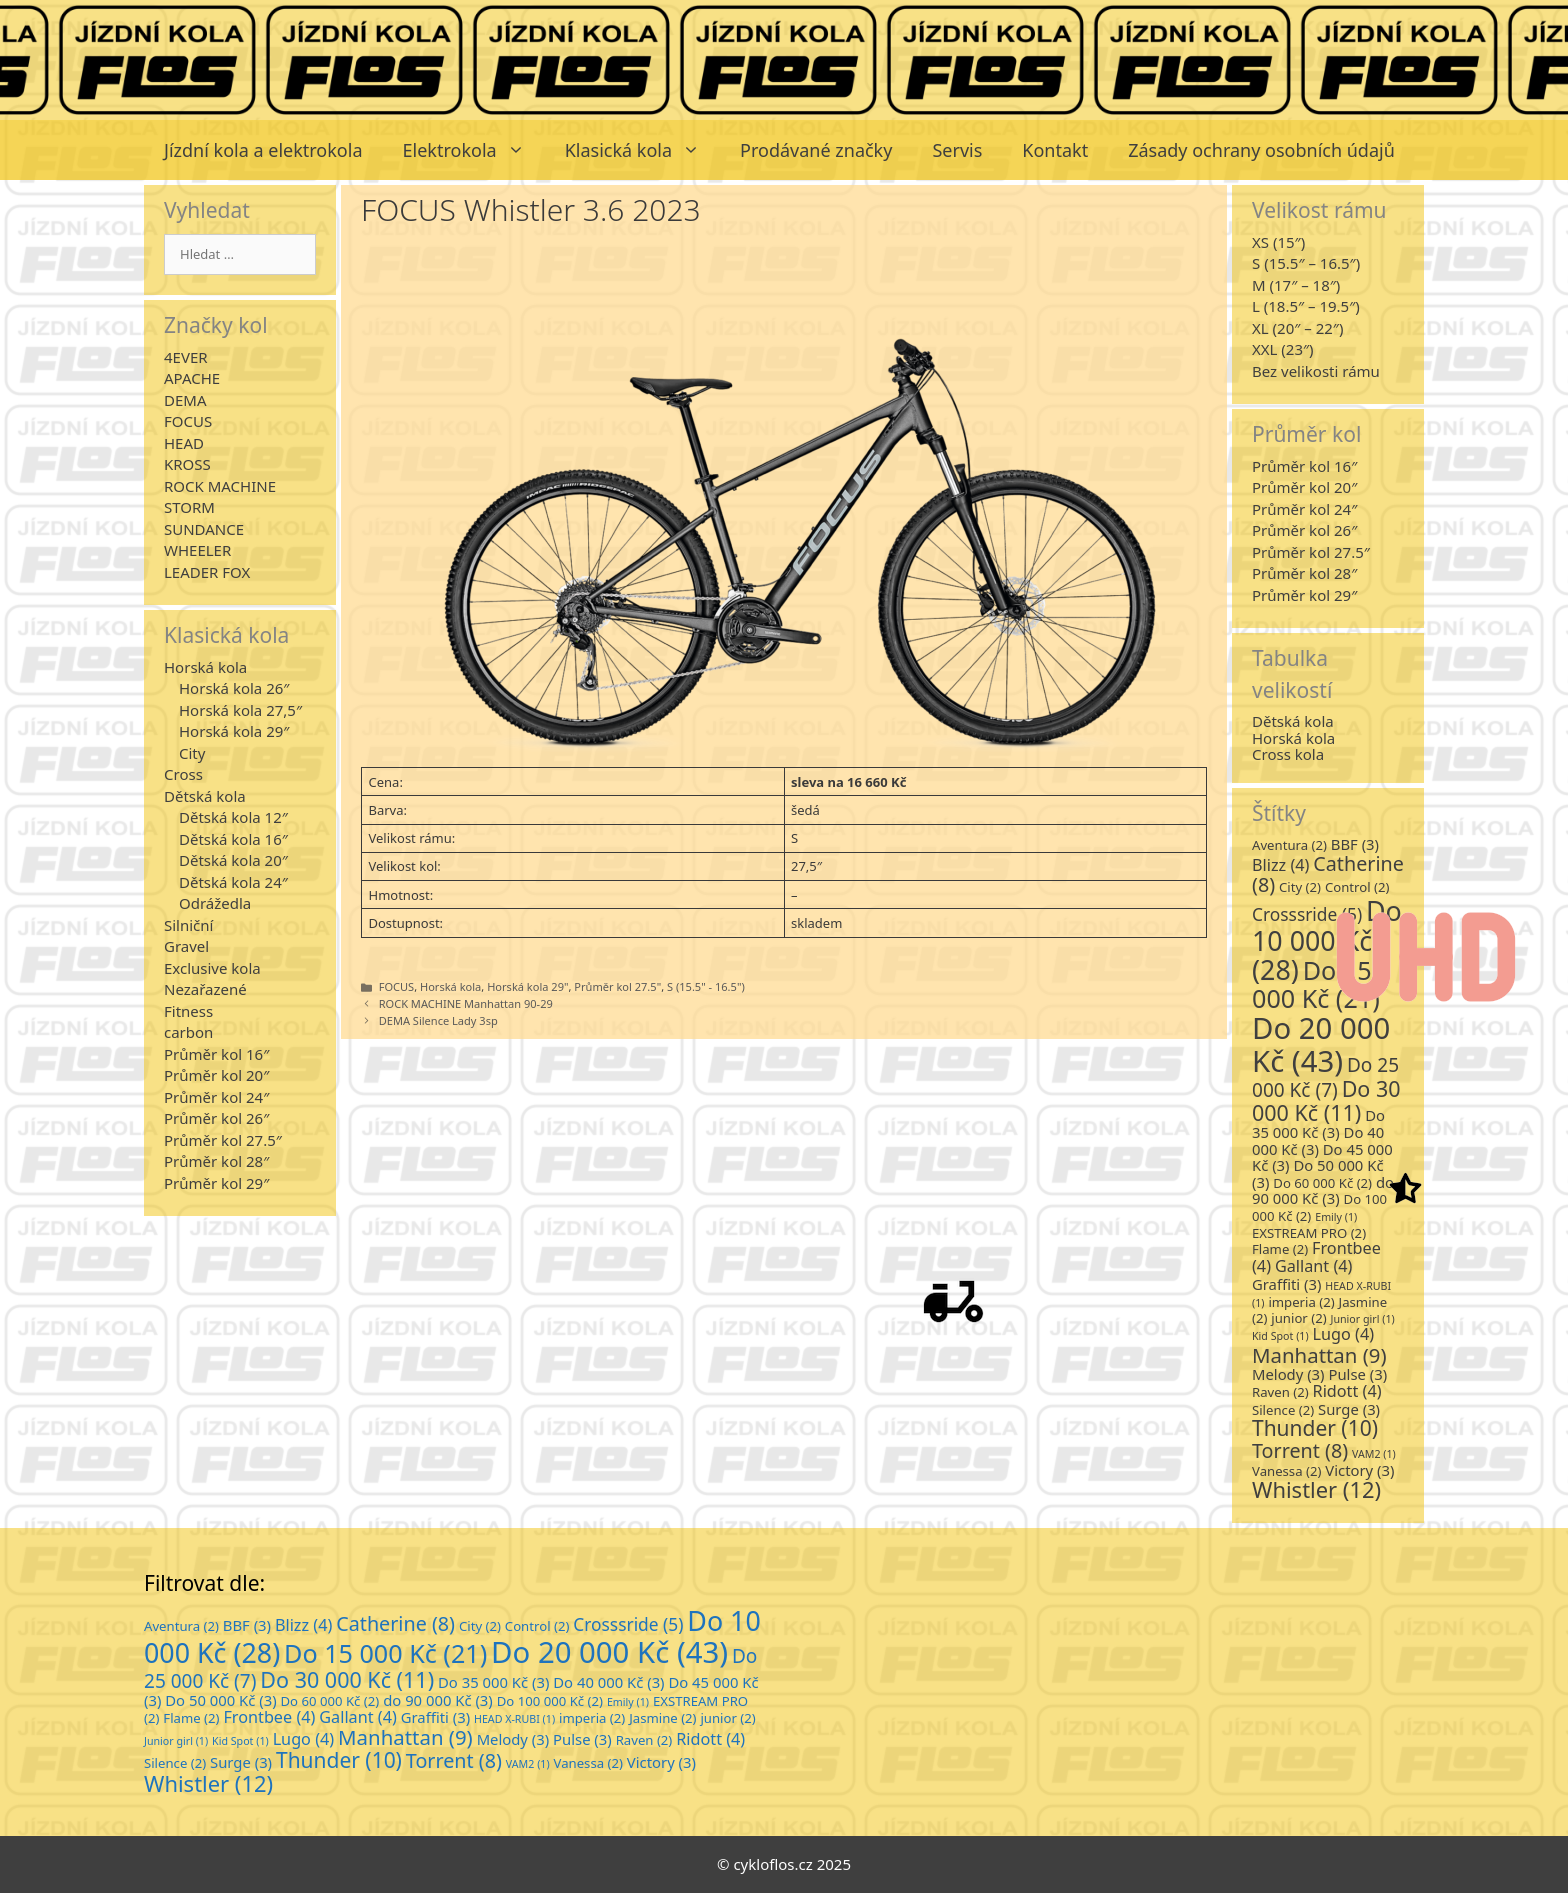  Describe the element at coordinates (1426, 957) in the screenshot. I see `indicates ultra high definition video quality` at that location.